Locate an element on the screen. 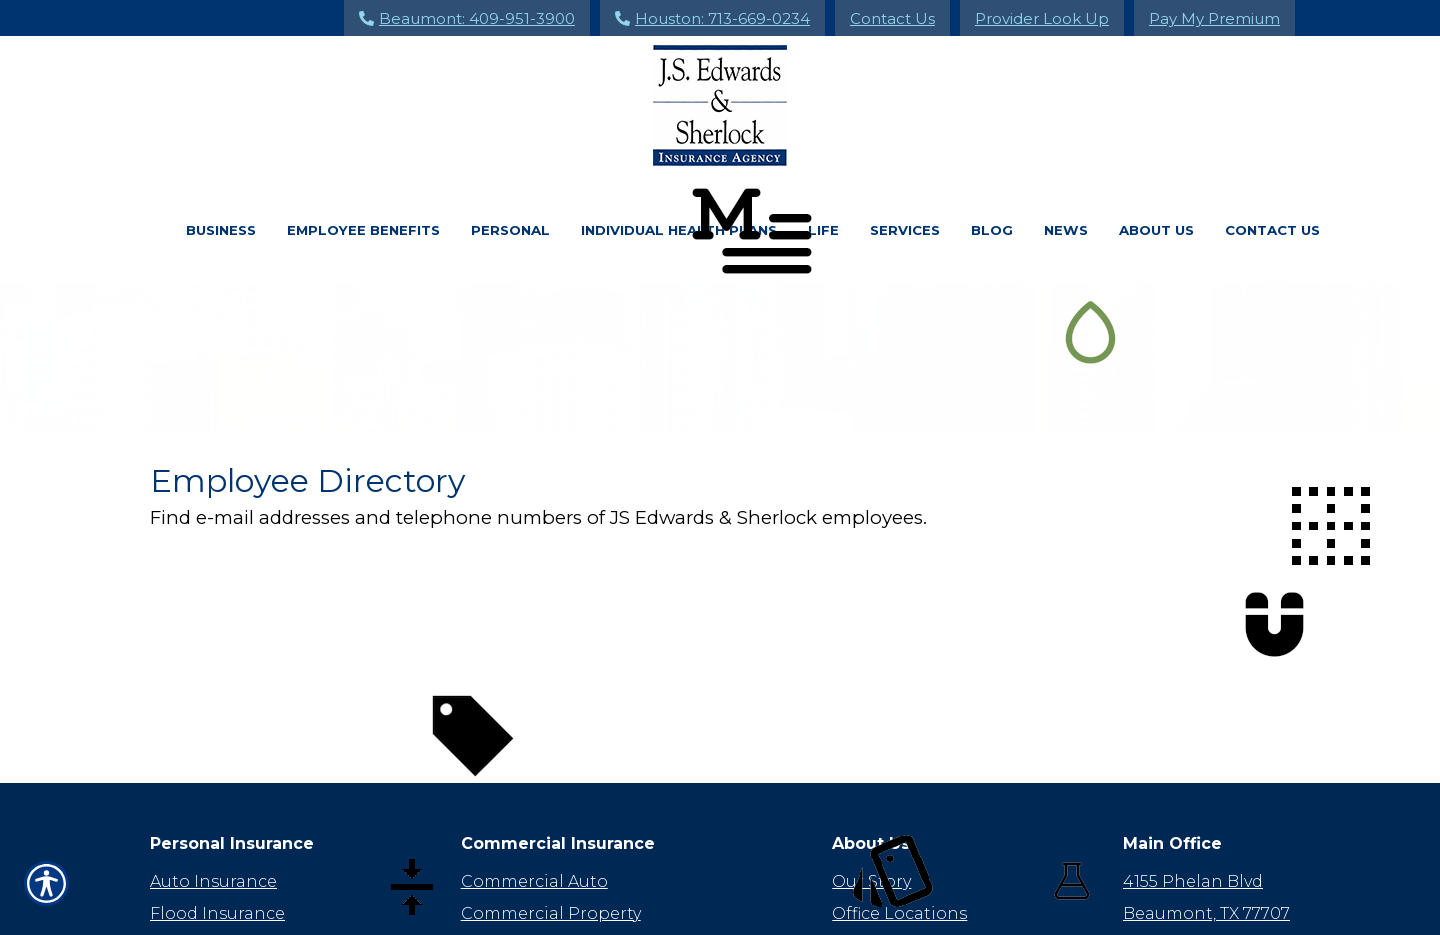 Image resolution: width=1440 pixels, height=935 pixels. add or view tags for an item is located at coordinates (471, 734).